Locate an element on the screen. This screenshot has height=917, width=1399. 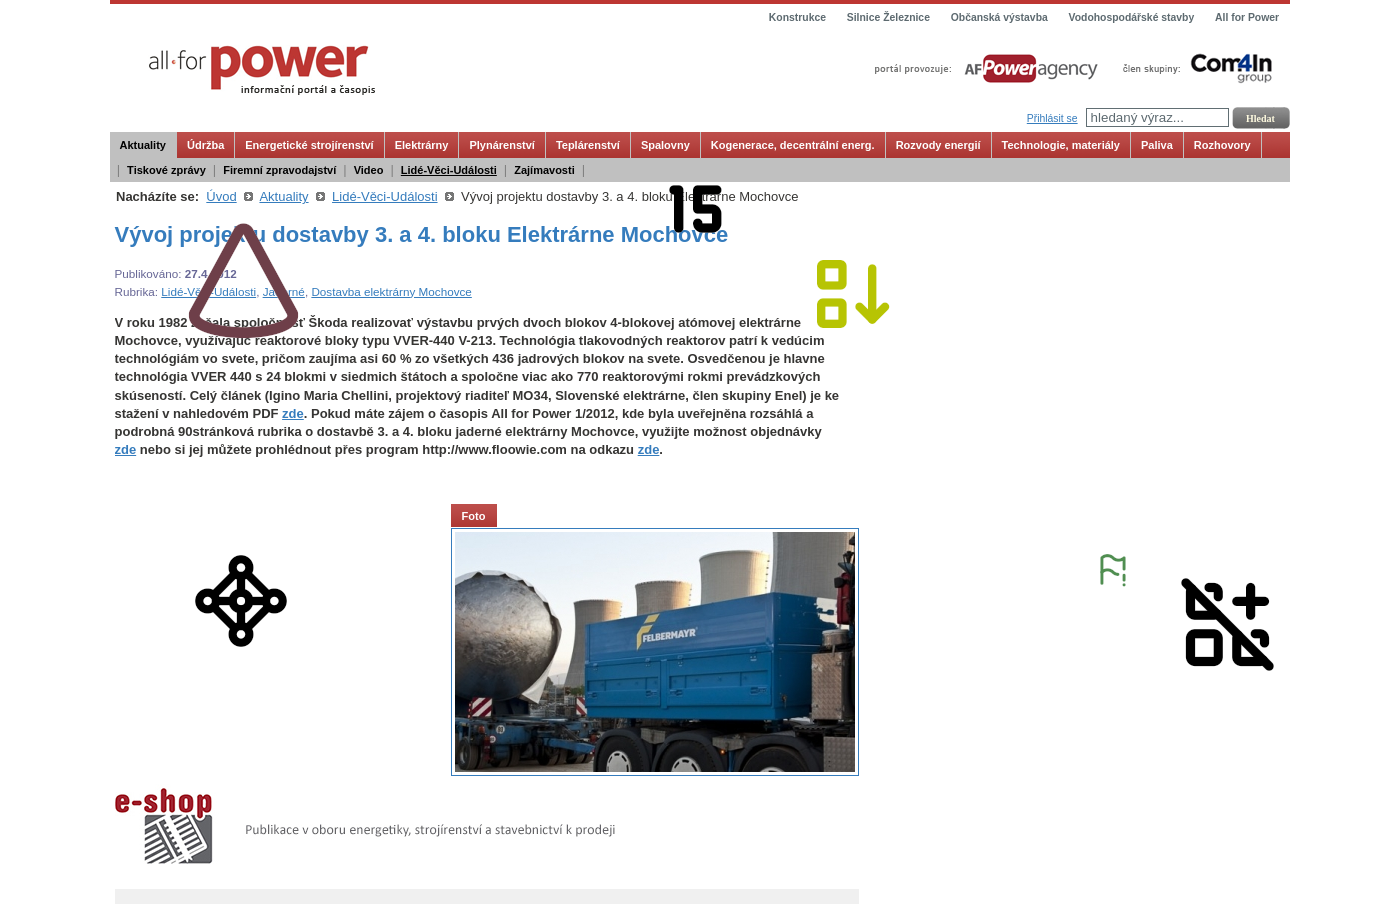
sort list items in descending order is located at coordinates (851, 294).